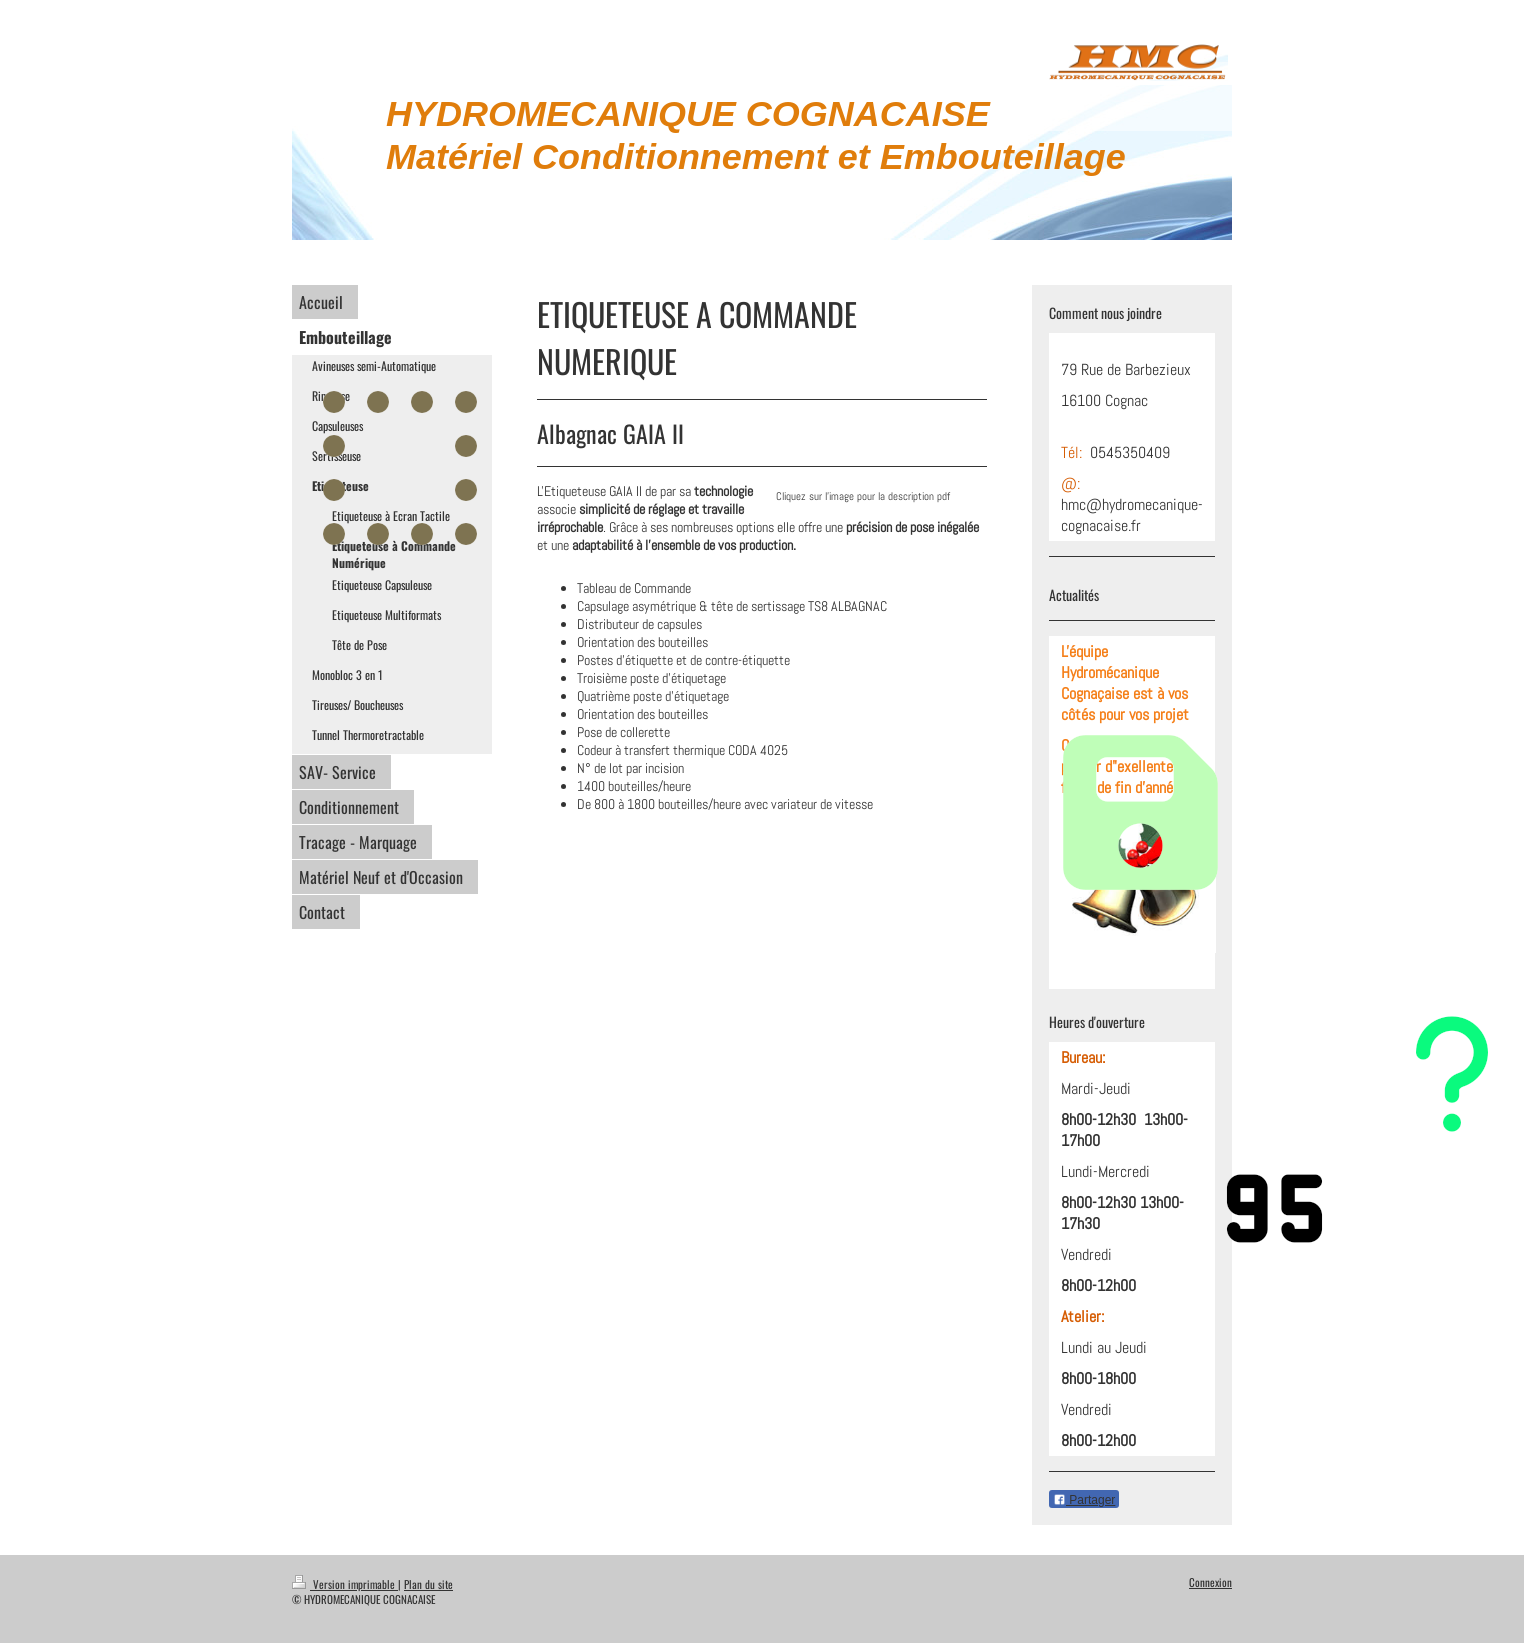 Image resolution: width=1524 pixels, height=1643 pixels. I want to click on access help or support, so click(1452, 1074).